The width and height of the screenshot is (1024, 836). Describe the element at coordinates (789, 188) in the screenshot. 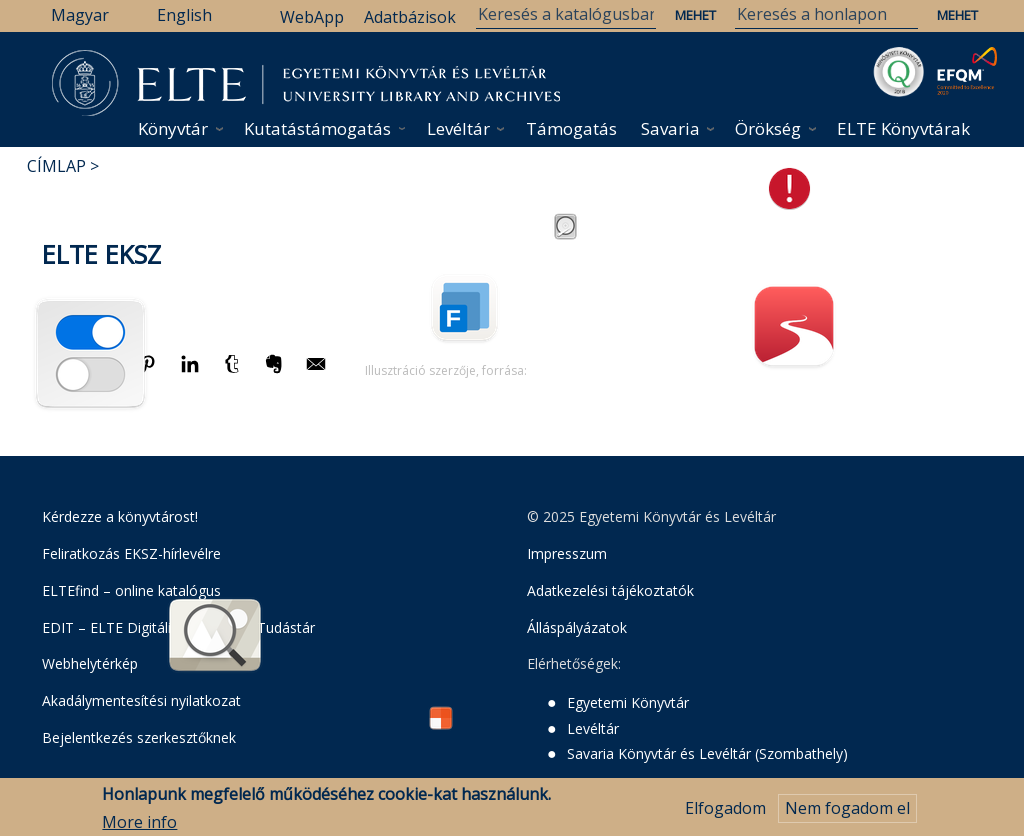

I see `indicates an important or urgent notification` at that location.